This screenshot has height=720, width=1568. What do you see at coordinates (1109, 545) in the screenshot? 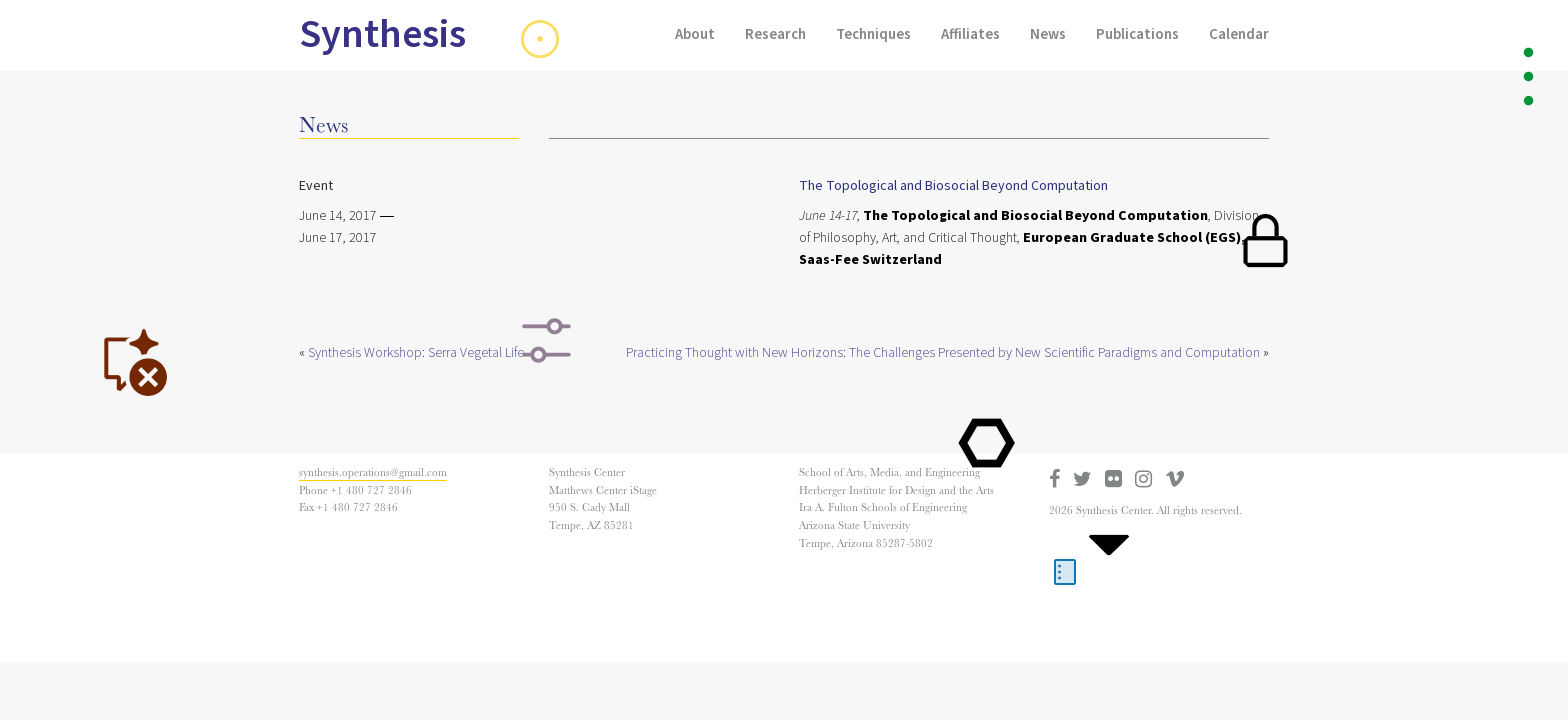
I see `expand a dropdown menu or list` at bounding box center [1109, 545].